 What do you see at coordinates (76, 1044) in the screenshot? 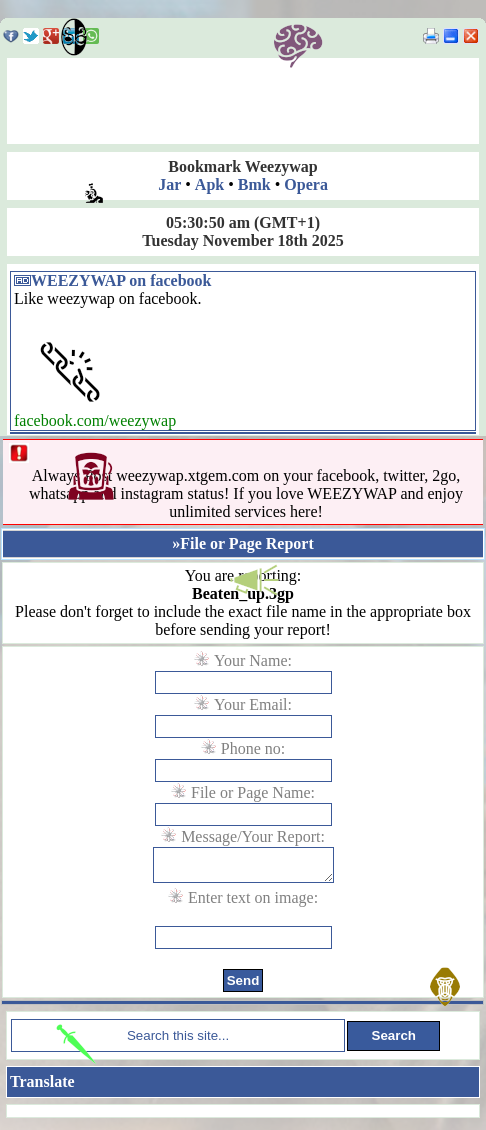
I see `select a dagger or stabbing weapon in a game` at bounding box center [76, 1044].